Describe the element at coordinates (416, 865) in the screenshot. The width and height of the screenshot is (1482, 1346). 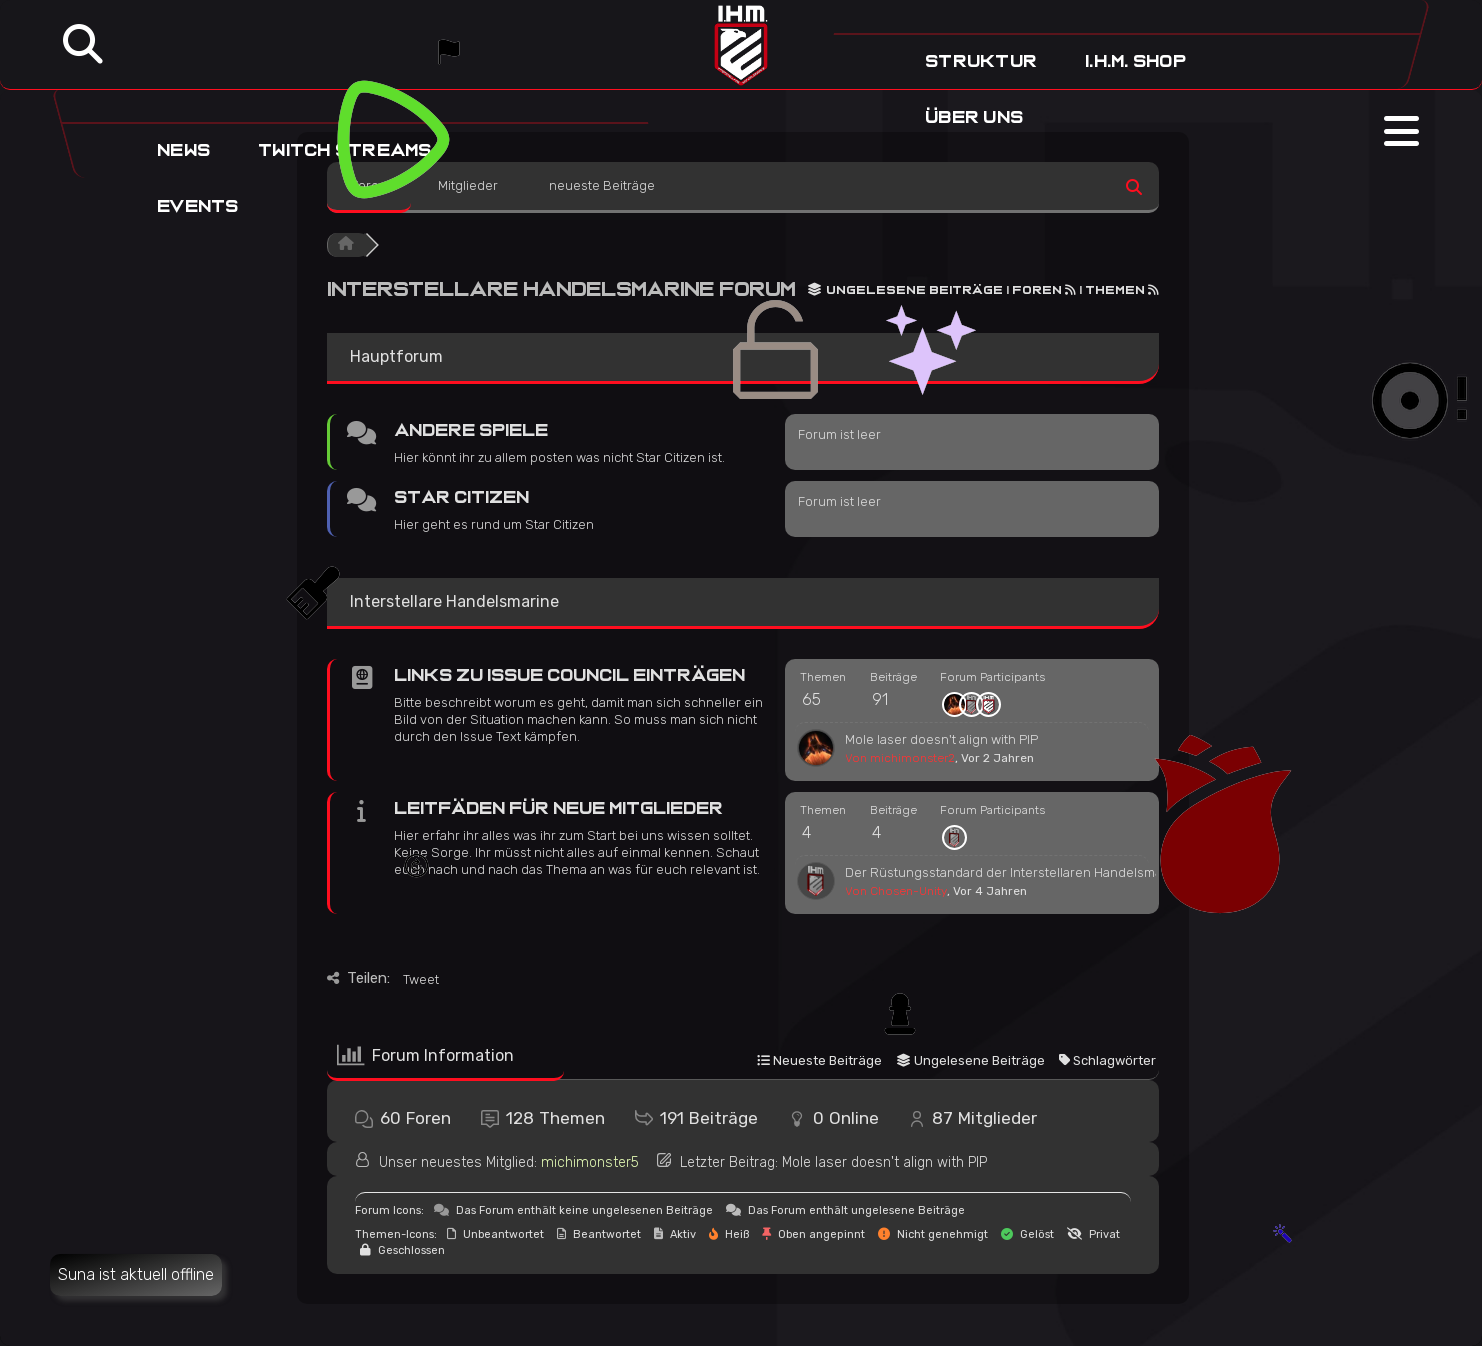
I see `refresh or reload content` at that location.